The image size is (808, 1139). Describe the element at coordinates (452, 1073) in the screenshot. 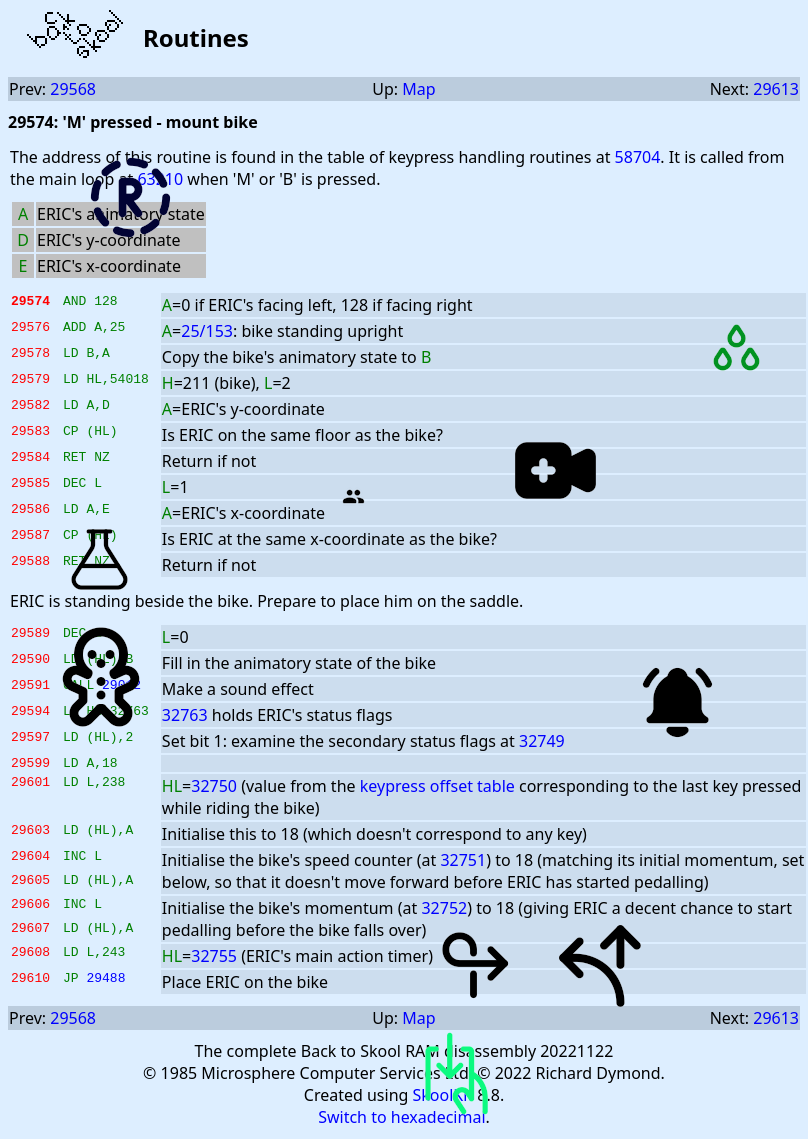

I see `withdraw funds or cash out` at that location.